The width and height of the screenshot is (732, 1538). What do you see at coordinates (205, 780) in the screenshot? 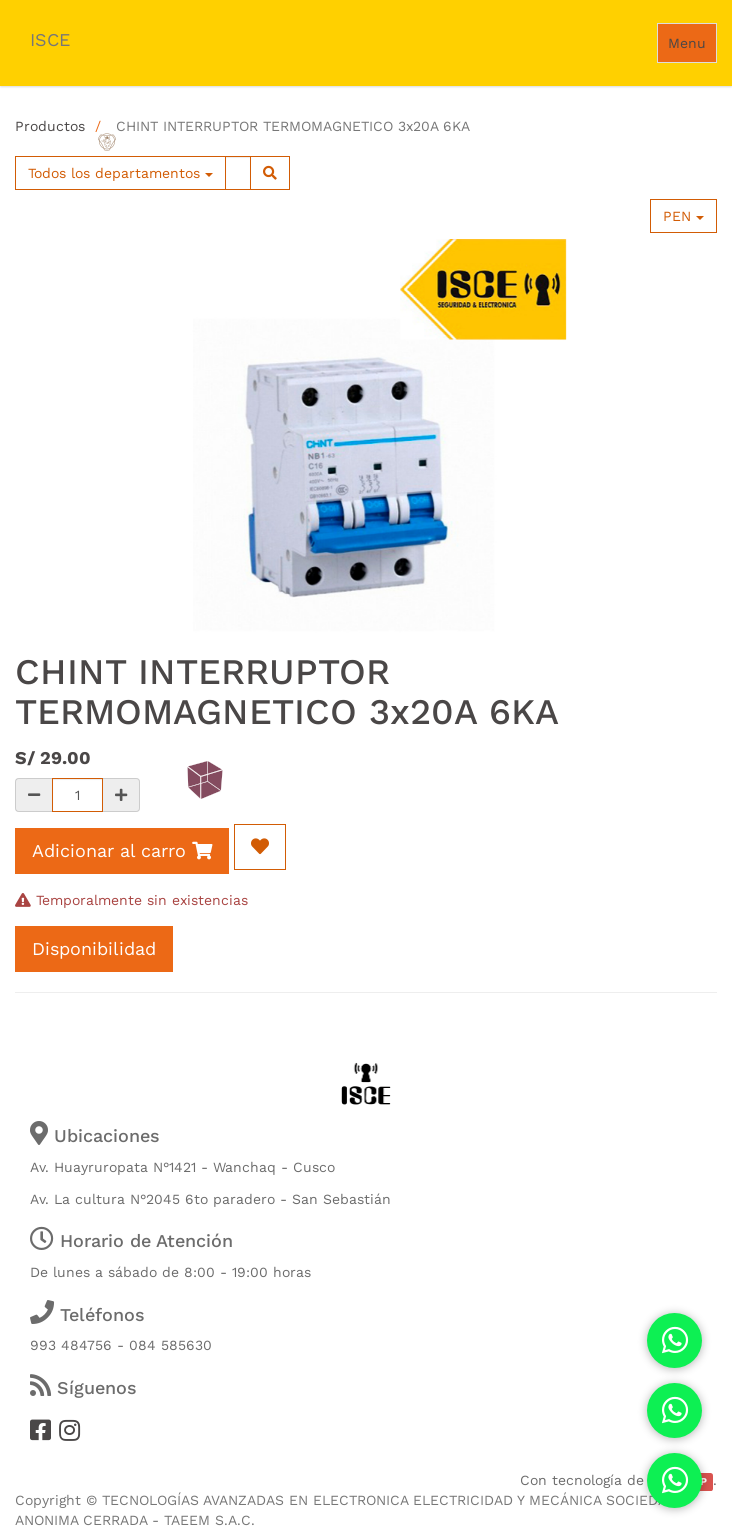
I see `gtk toolkit logo` at bounding box center [205, 780].